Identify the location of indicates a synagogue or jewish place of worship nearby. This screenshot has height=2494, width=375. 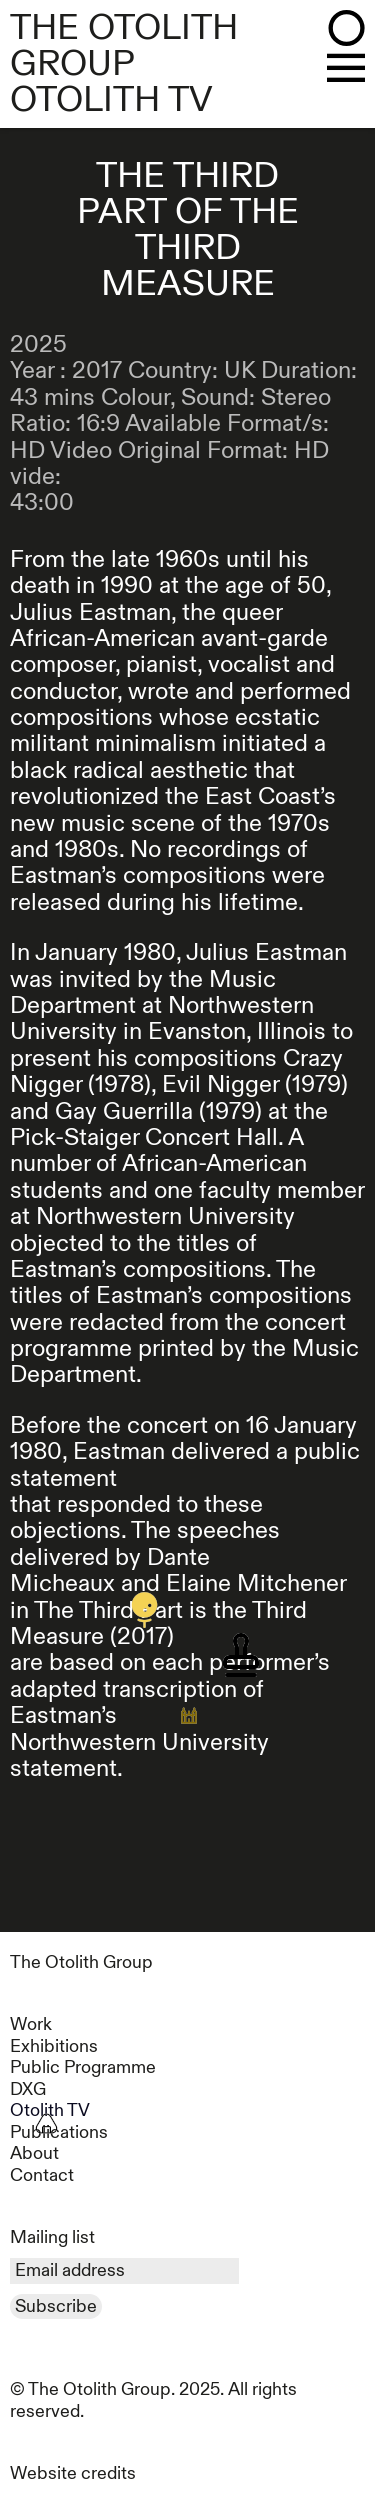
(189, 1716).